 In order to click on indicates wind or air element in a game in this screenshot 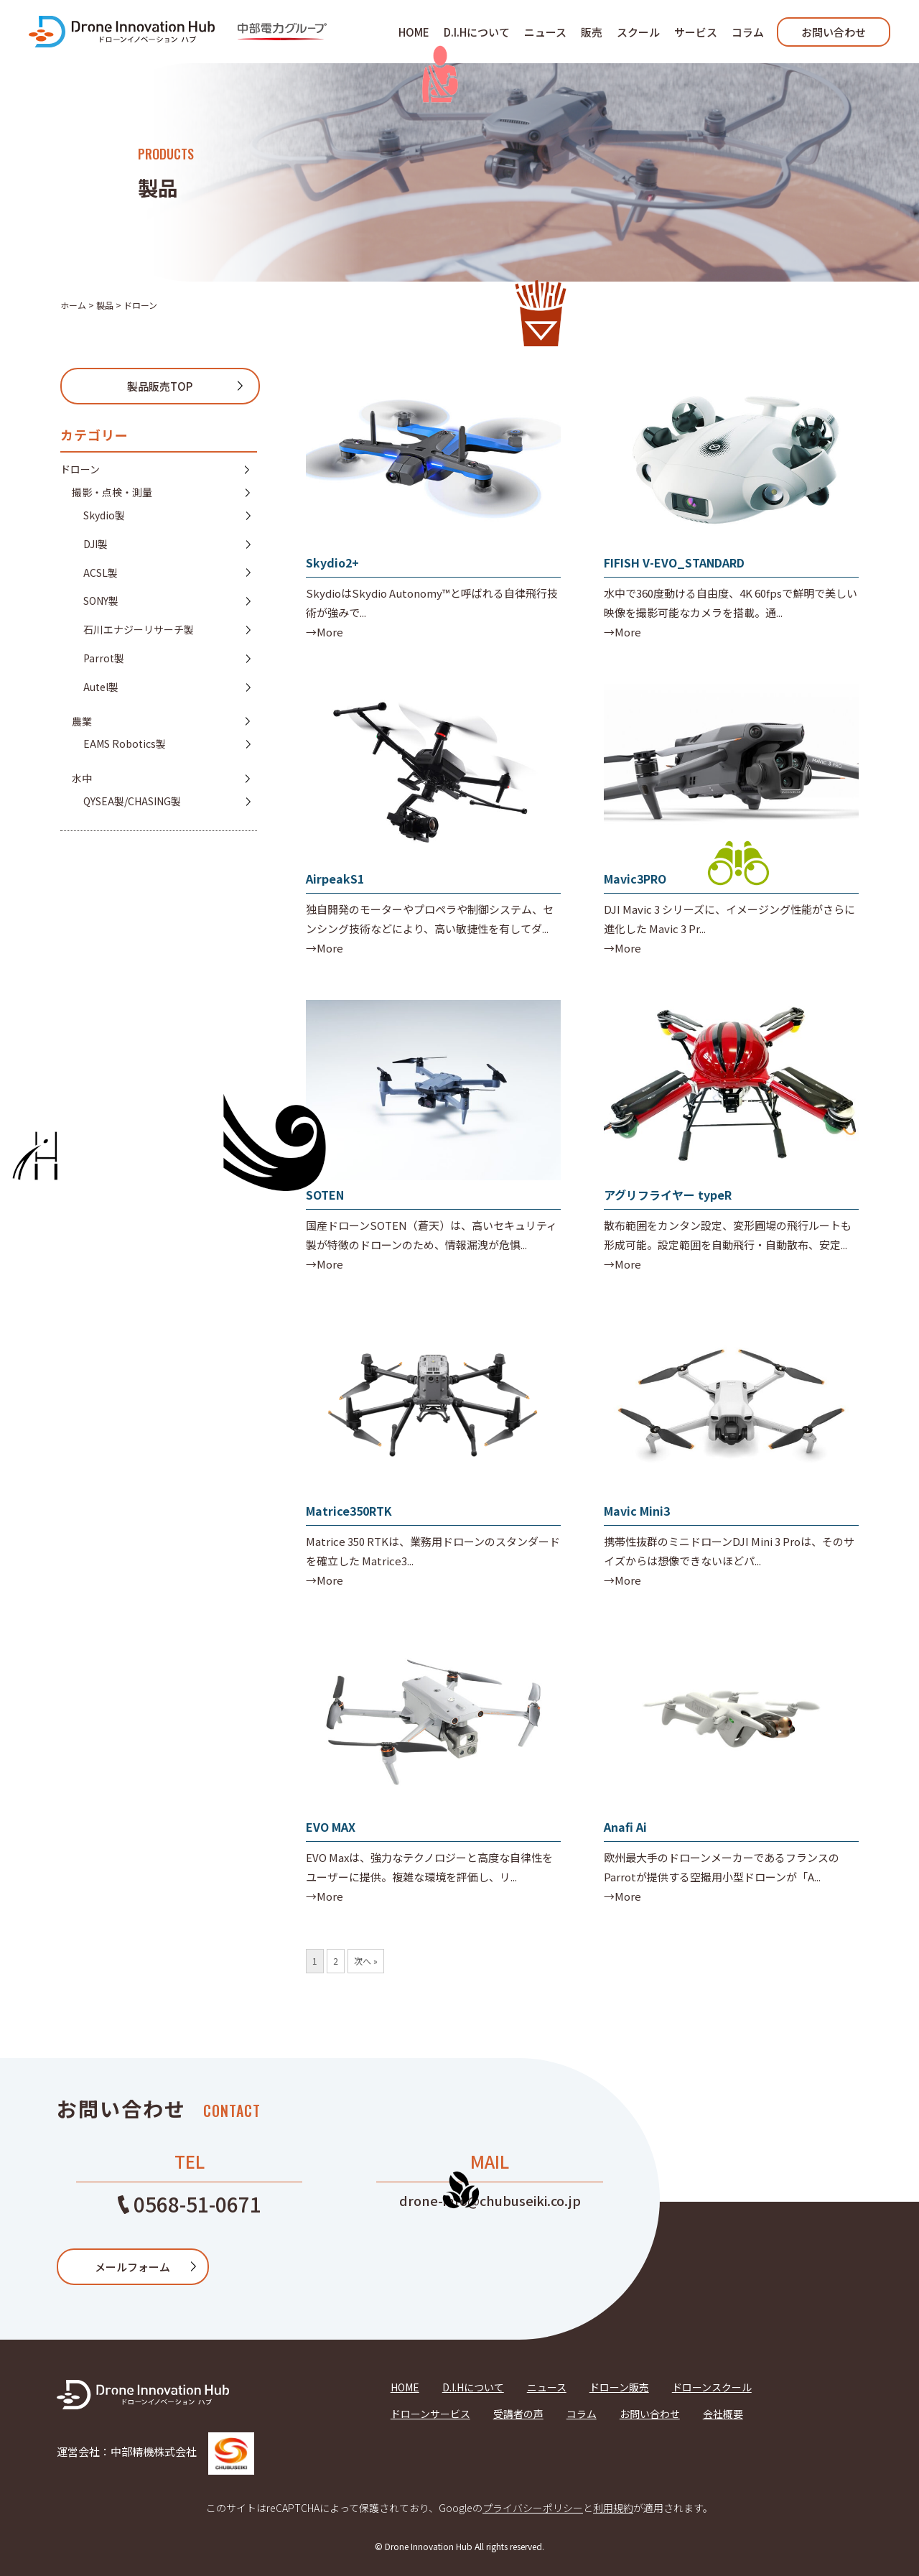, I will do `click(275, 1144)`.